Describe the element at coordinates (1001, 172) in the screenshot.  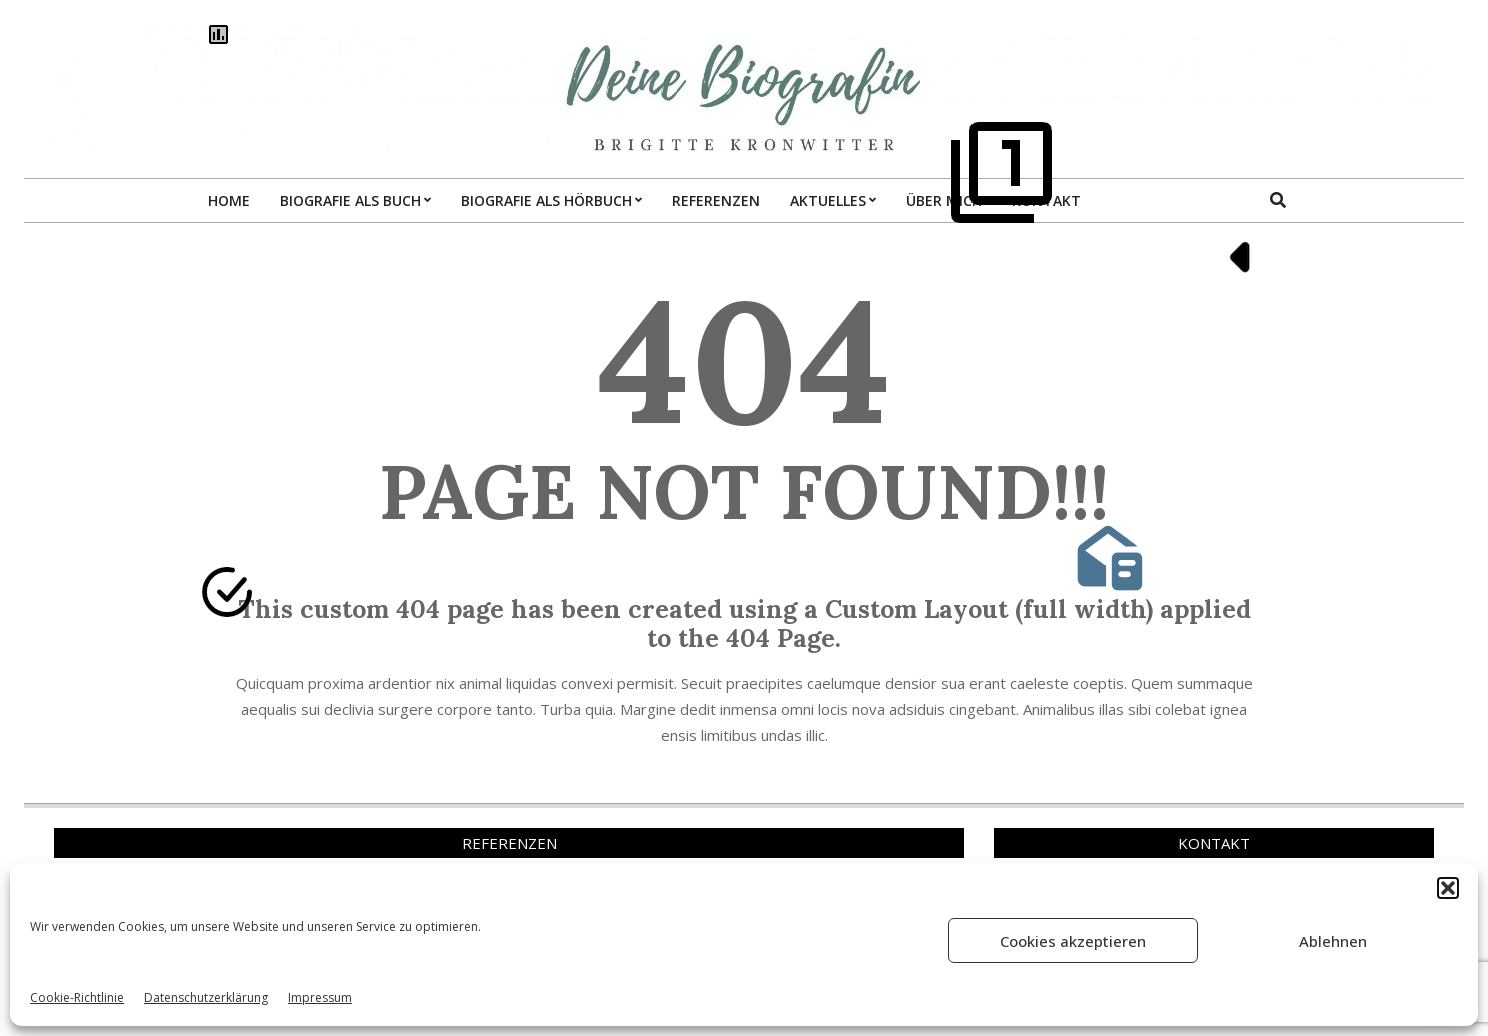
I see `indicates the first item in a numbered sequence` at that location.